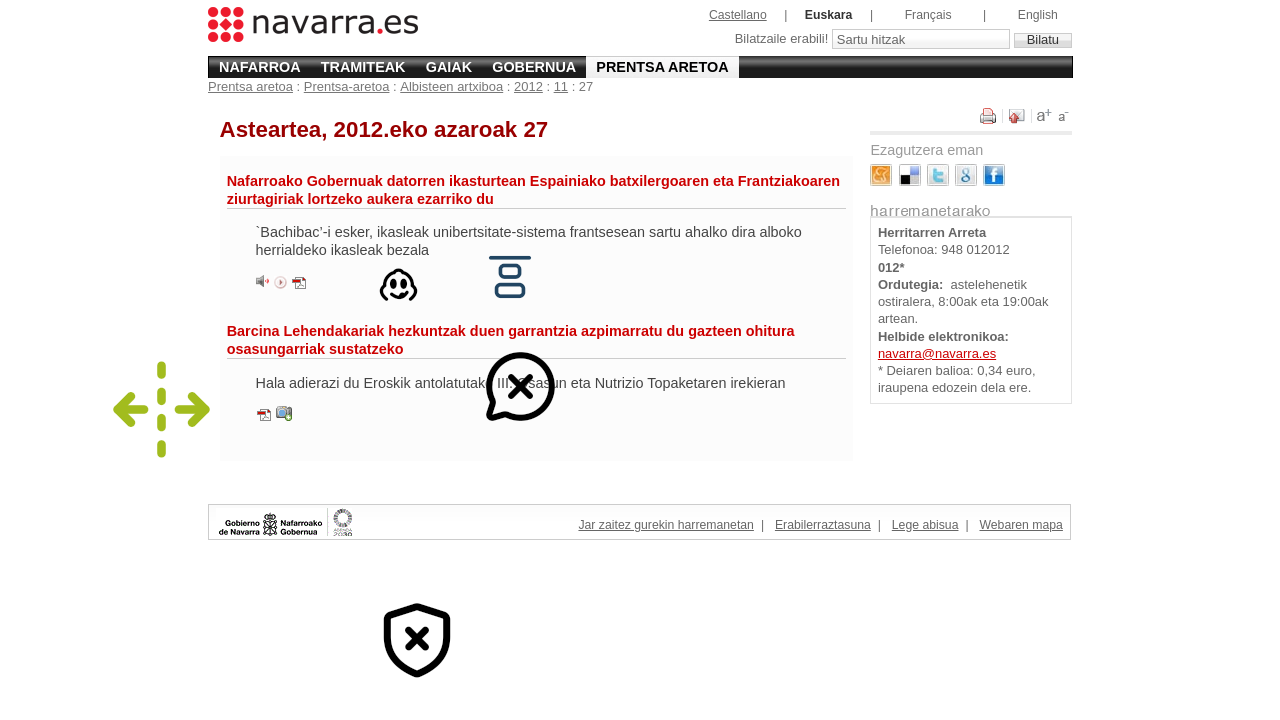  What do you see at coordinates (520, 386) in the screenshot?
I see `delete a message or conversation` at bounding box center [520, 386].